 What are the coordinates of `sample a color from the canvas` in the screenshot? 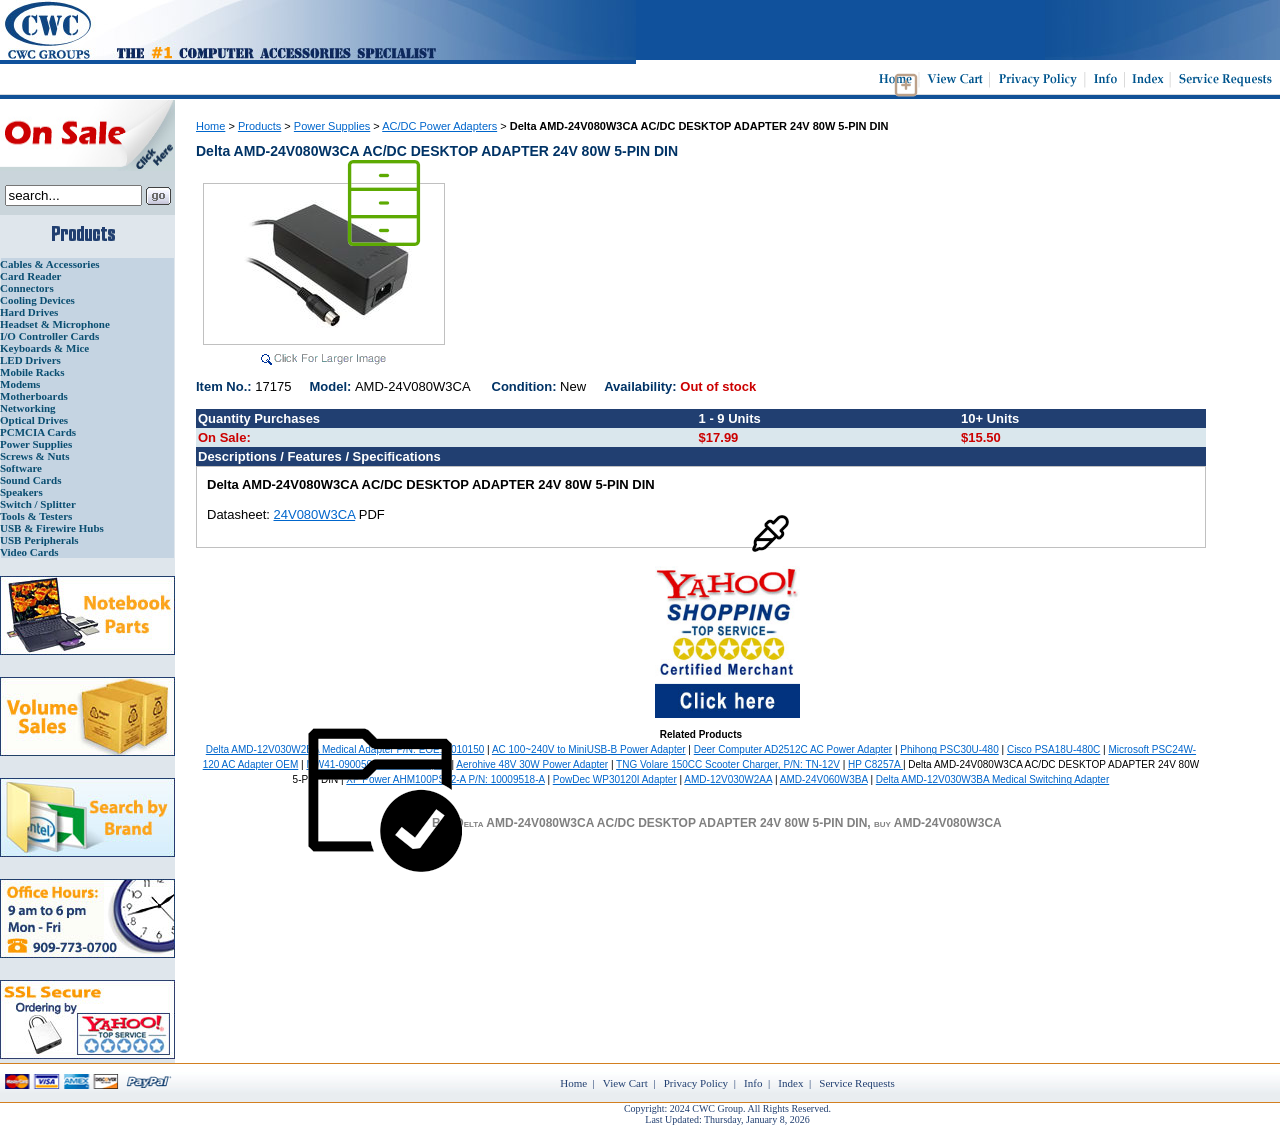 It's located at (770, 533).